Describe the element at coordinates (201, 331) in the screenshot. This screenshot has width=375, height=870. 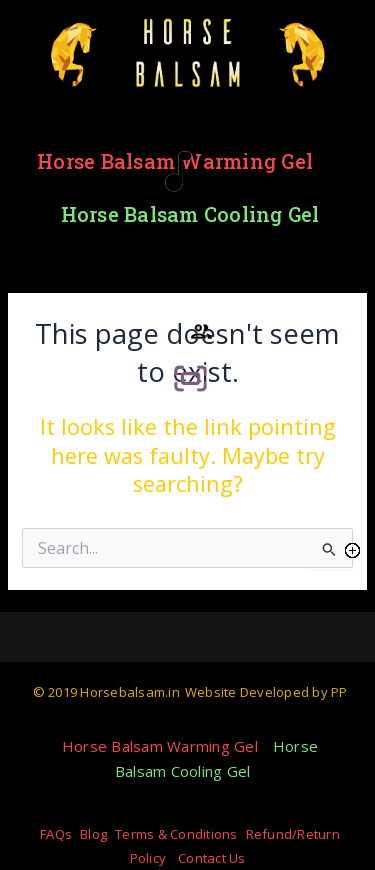
I see `view group members` at that location.